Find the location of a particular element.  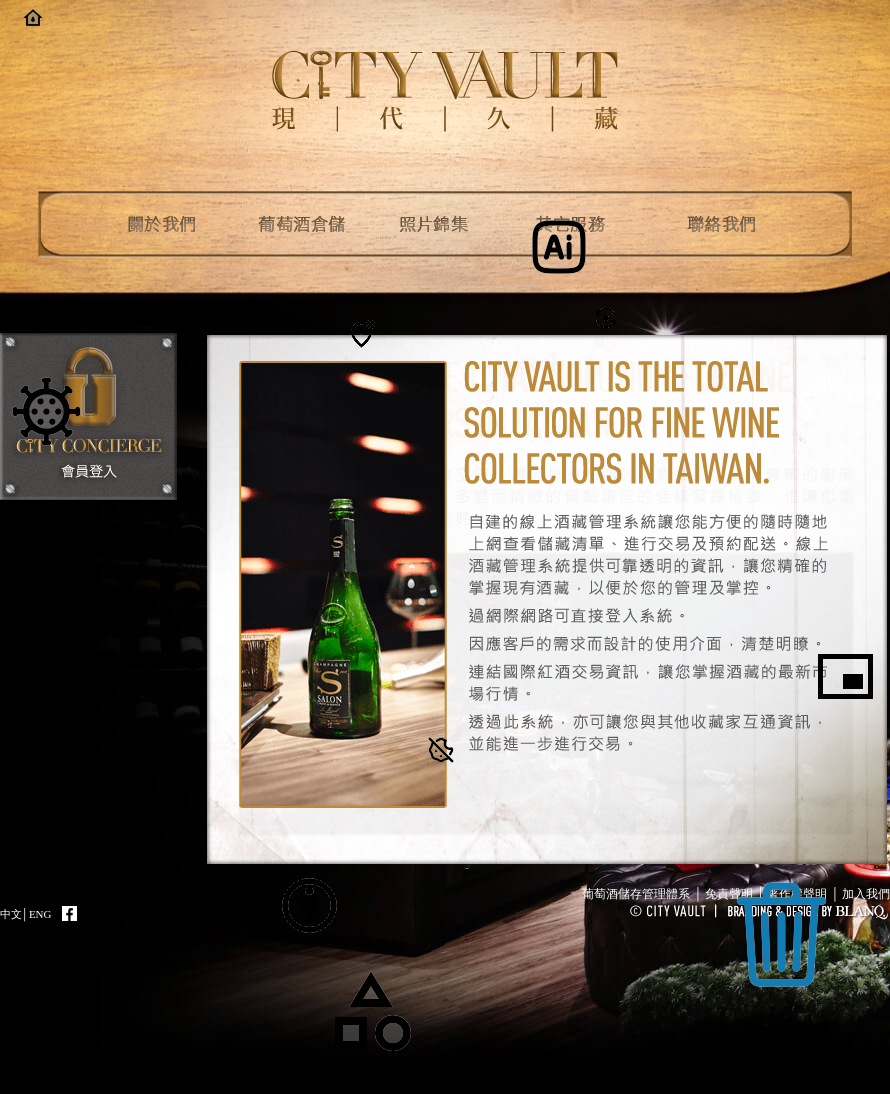

browse or filter by category is located at coordinates (371, 1011).